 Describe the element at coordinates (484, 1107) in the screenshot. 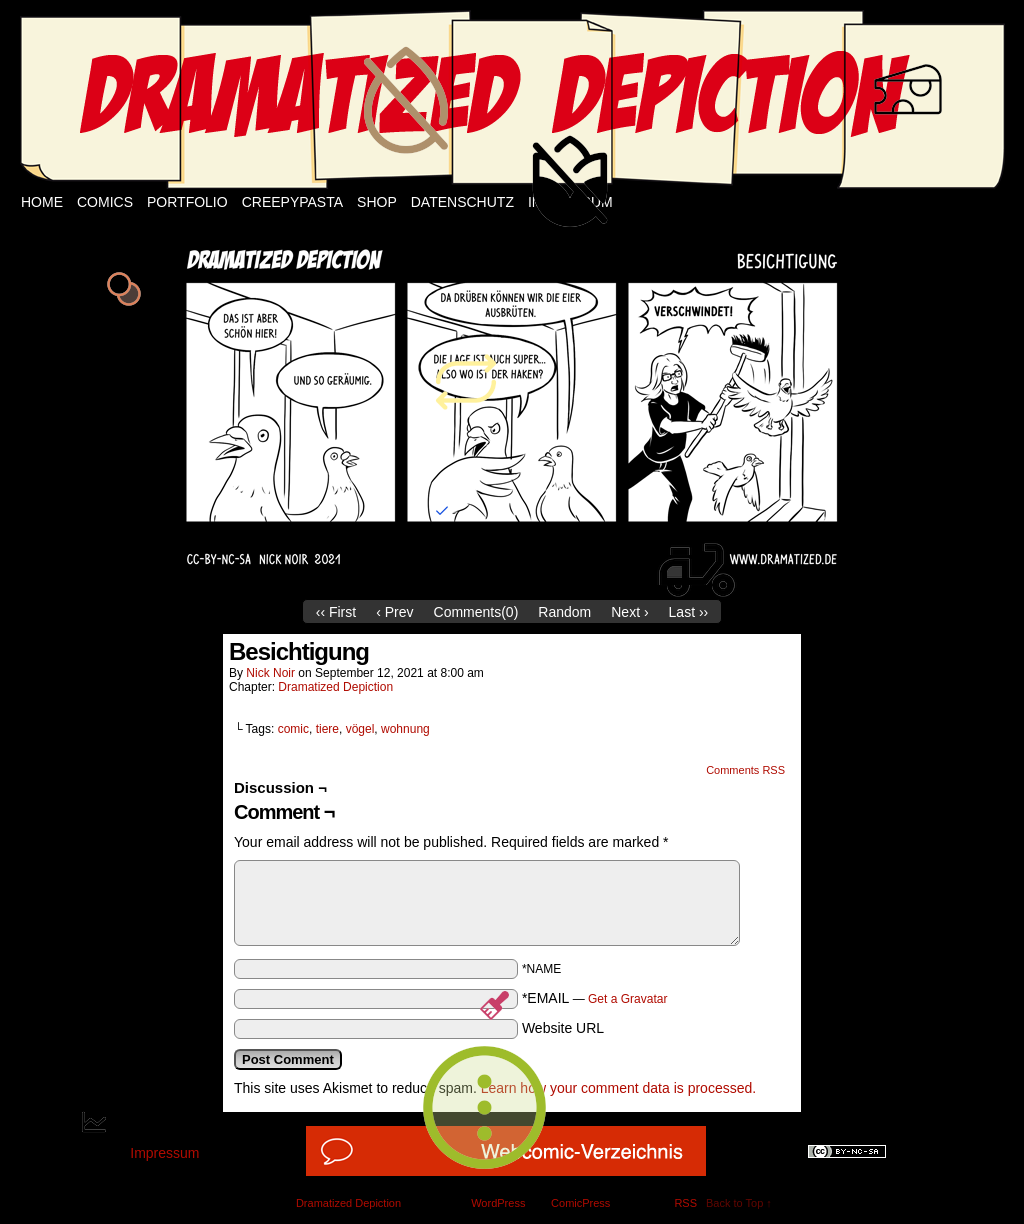

I see `open more options menu` at that location.